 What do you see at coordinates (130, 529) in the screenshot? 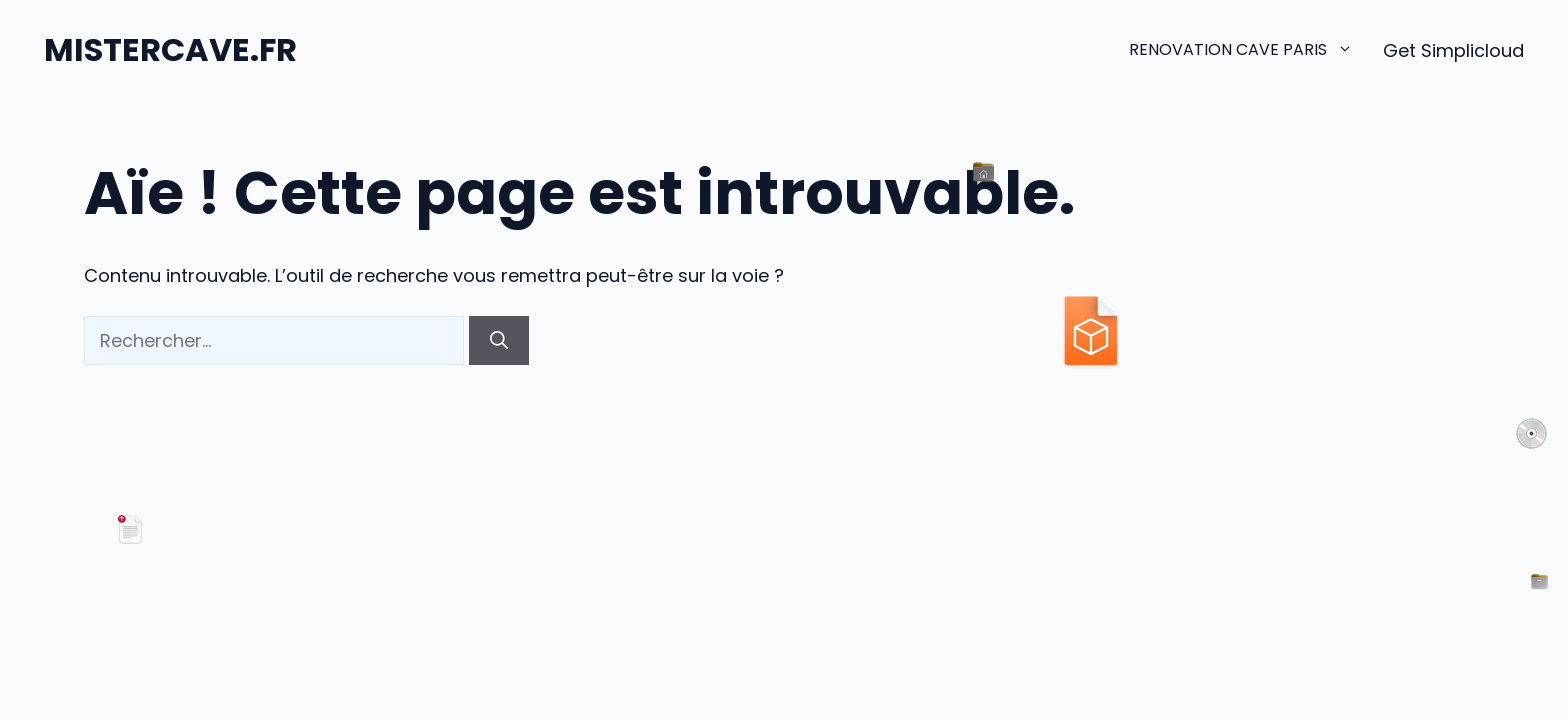
I see `send file via bluetooth` at bounding box center [130, 529].